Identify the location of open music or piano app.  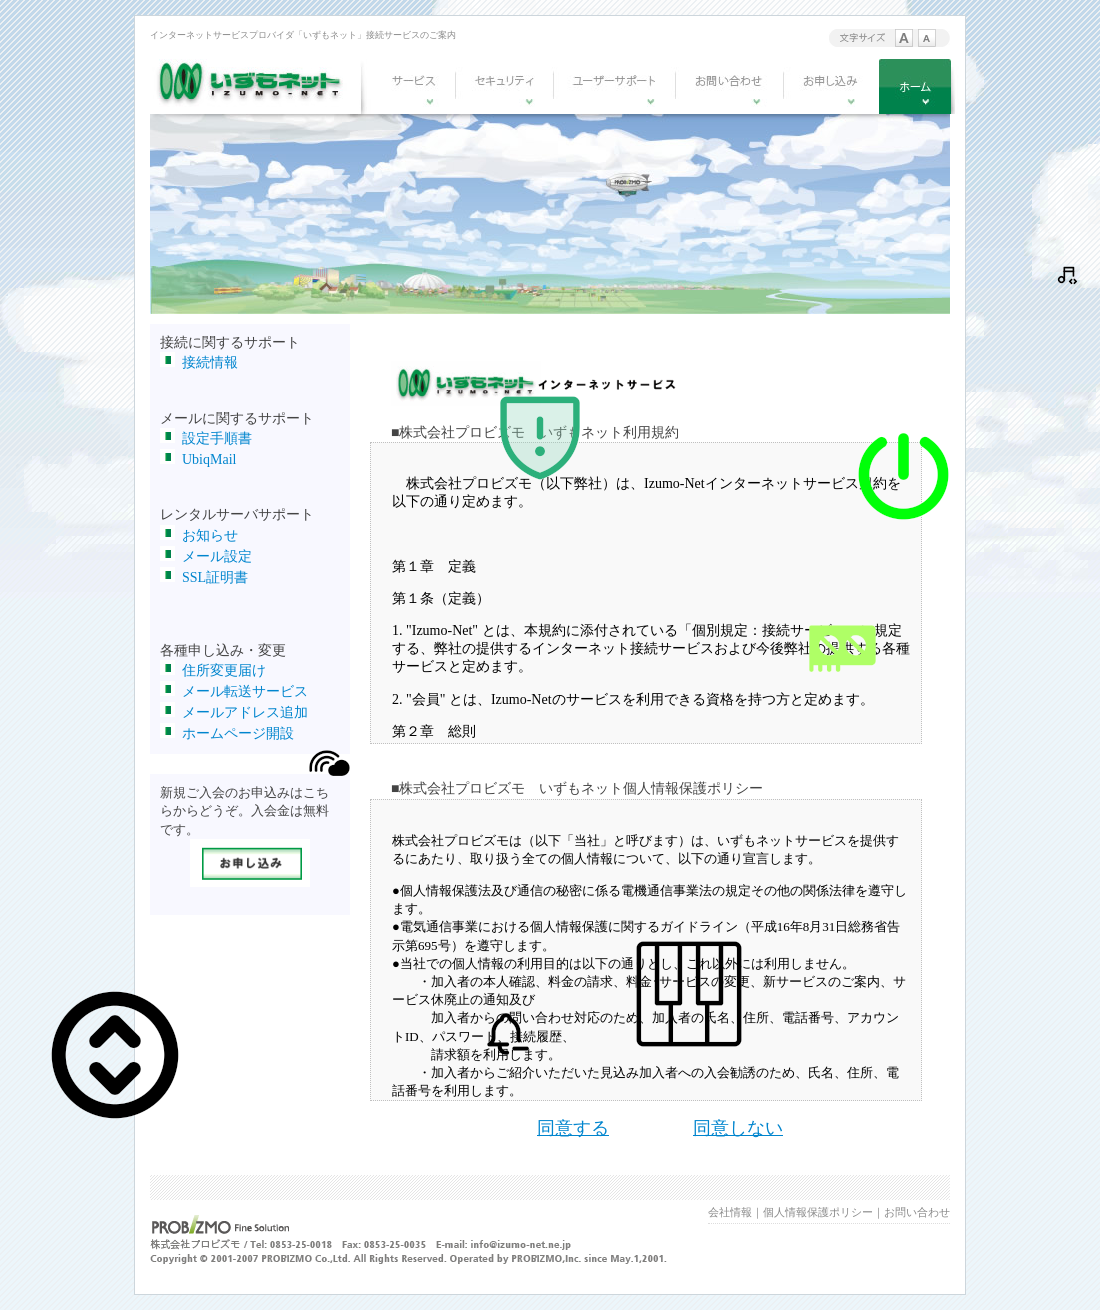
(689, 994).